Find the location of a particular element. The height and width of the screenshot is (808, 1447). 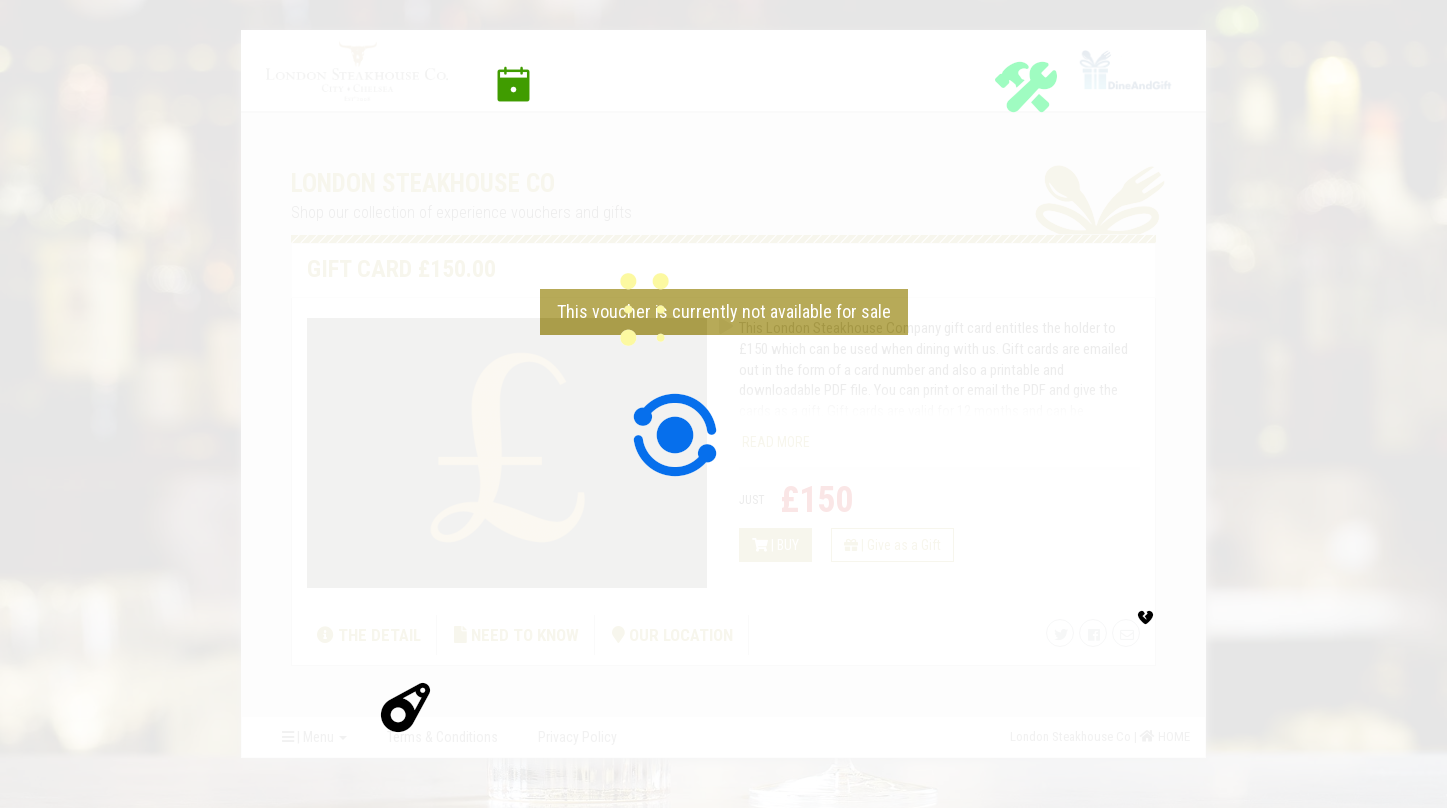

calendar event or reminder pending is located at coordinates (513, 85).